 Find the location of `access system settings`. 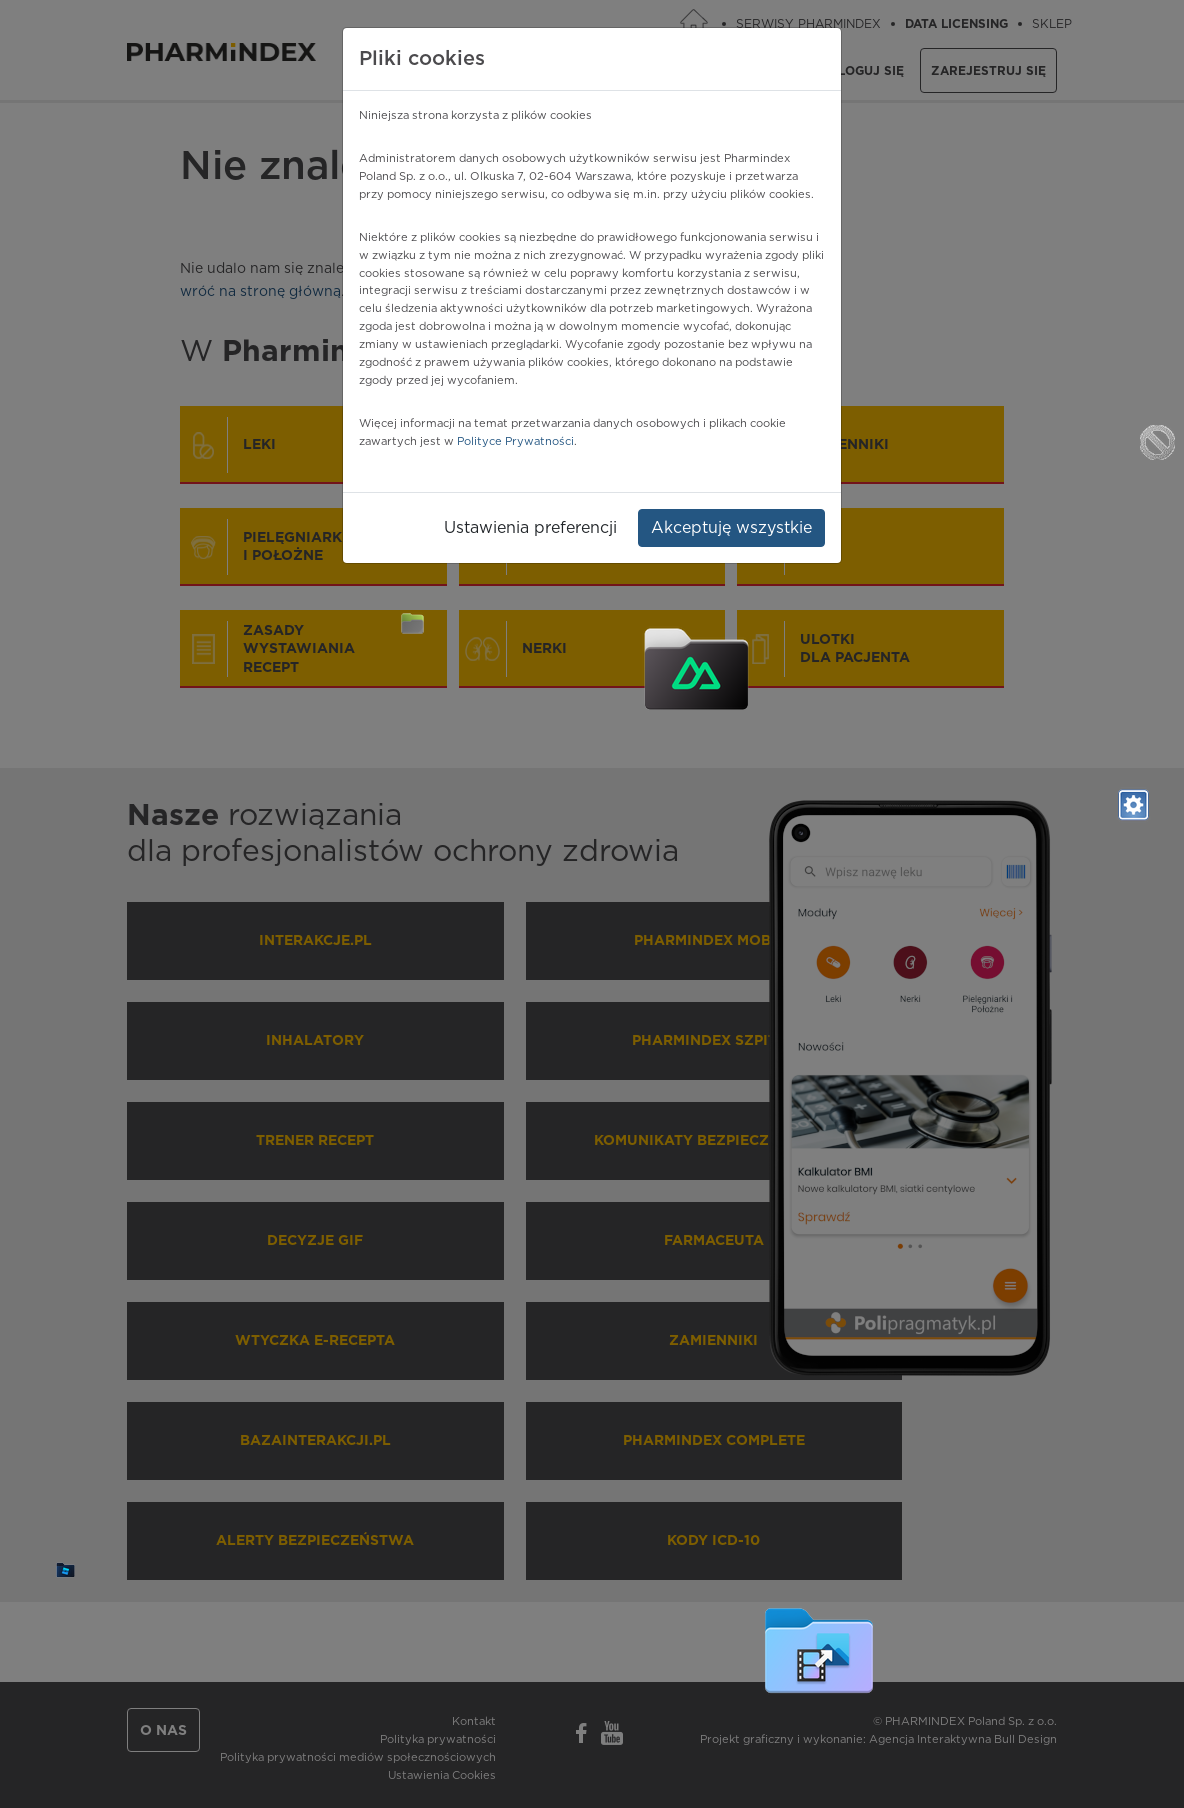

access system settings is located at coordinates (1133, 806).